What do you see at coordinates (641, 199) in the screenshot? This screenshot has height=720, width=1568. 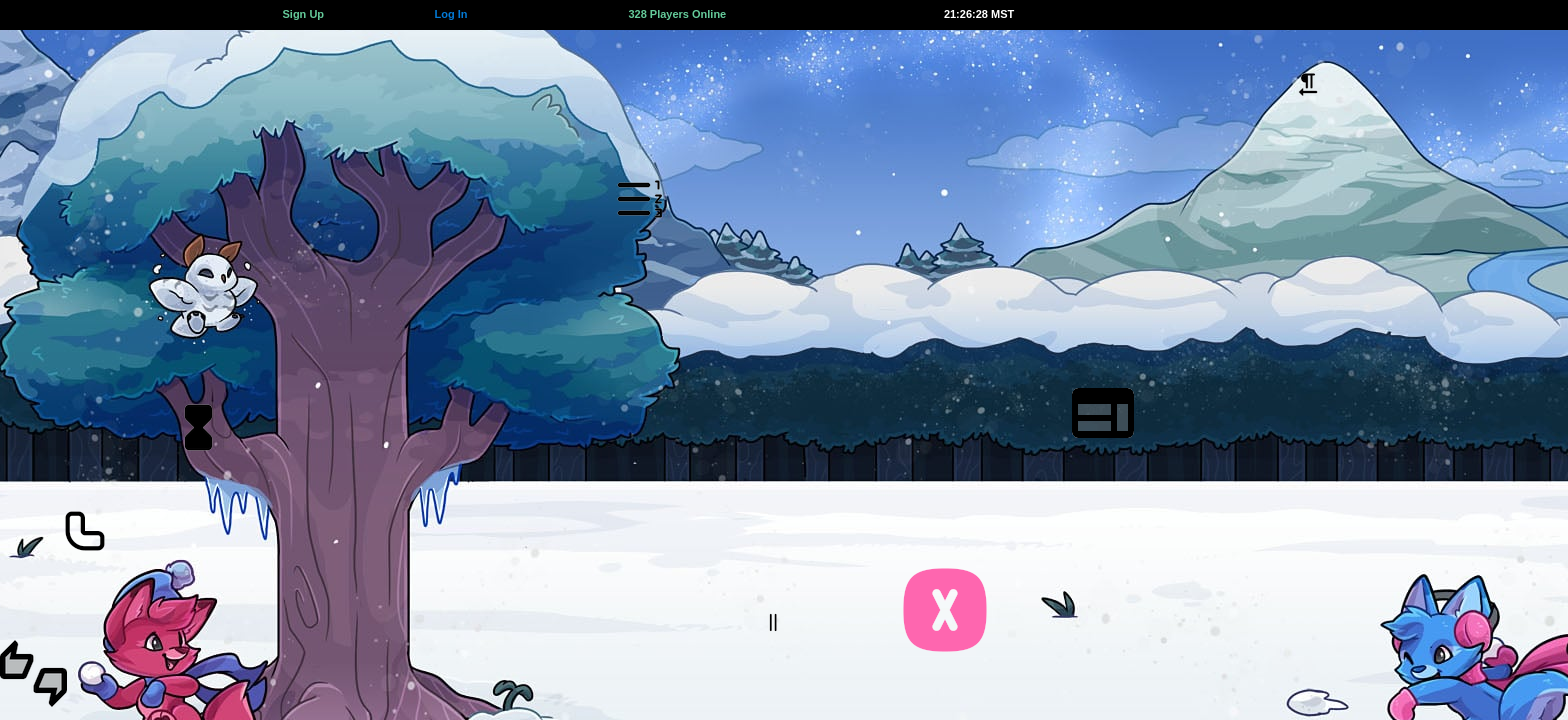 I see `switch to right-to-left numbered list format` at bounding box center [641, 199].